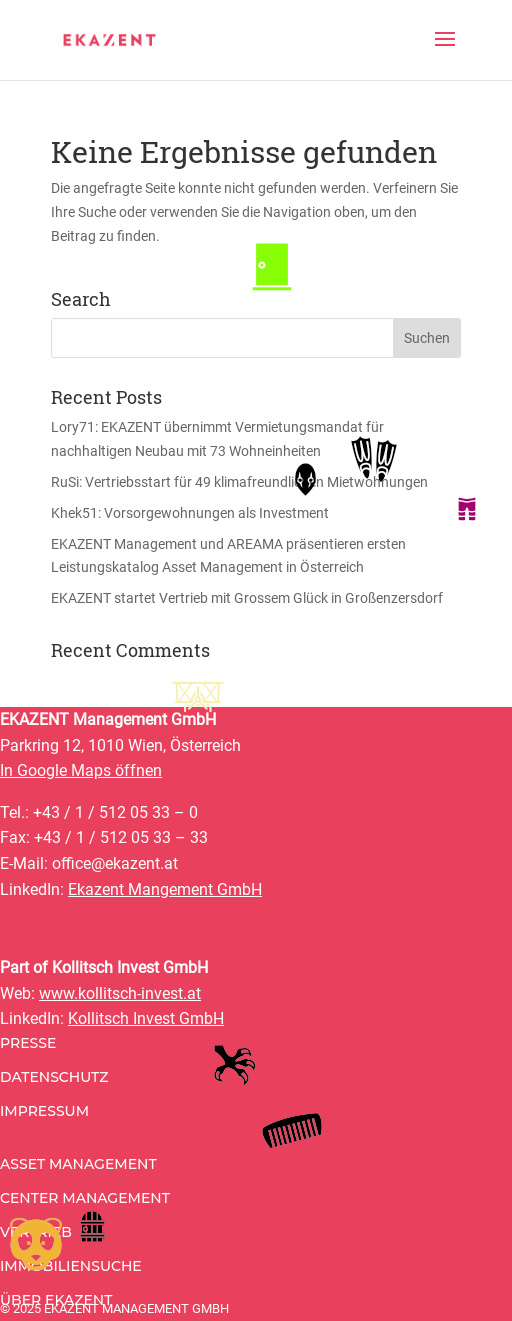  Describe the element at coordinates (91, 1226) in the screenshot. I see `enter or exit a room or building` at that location.